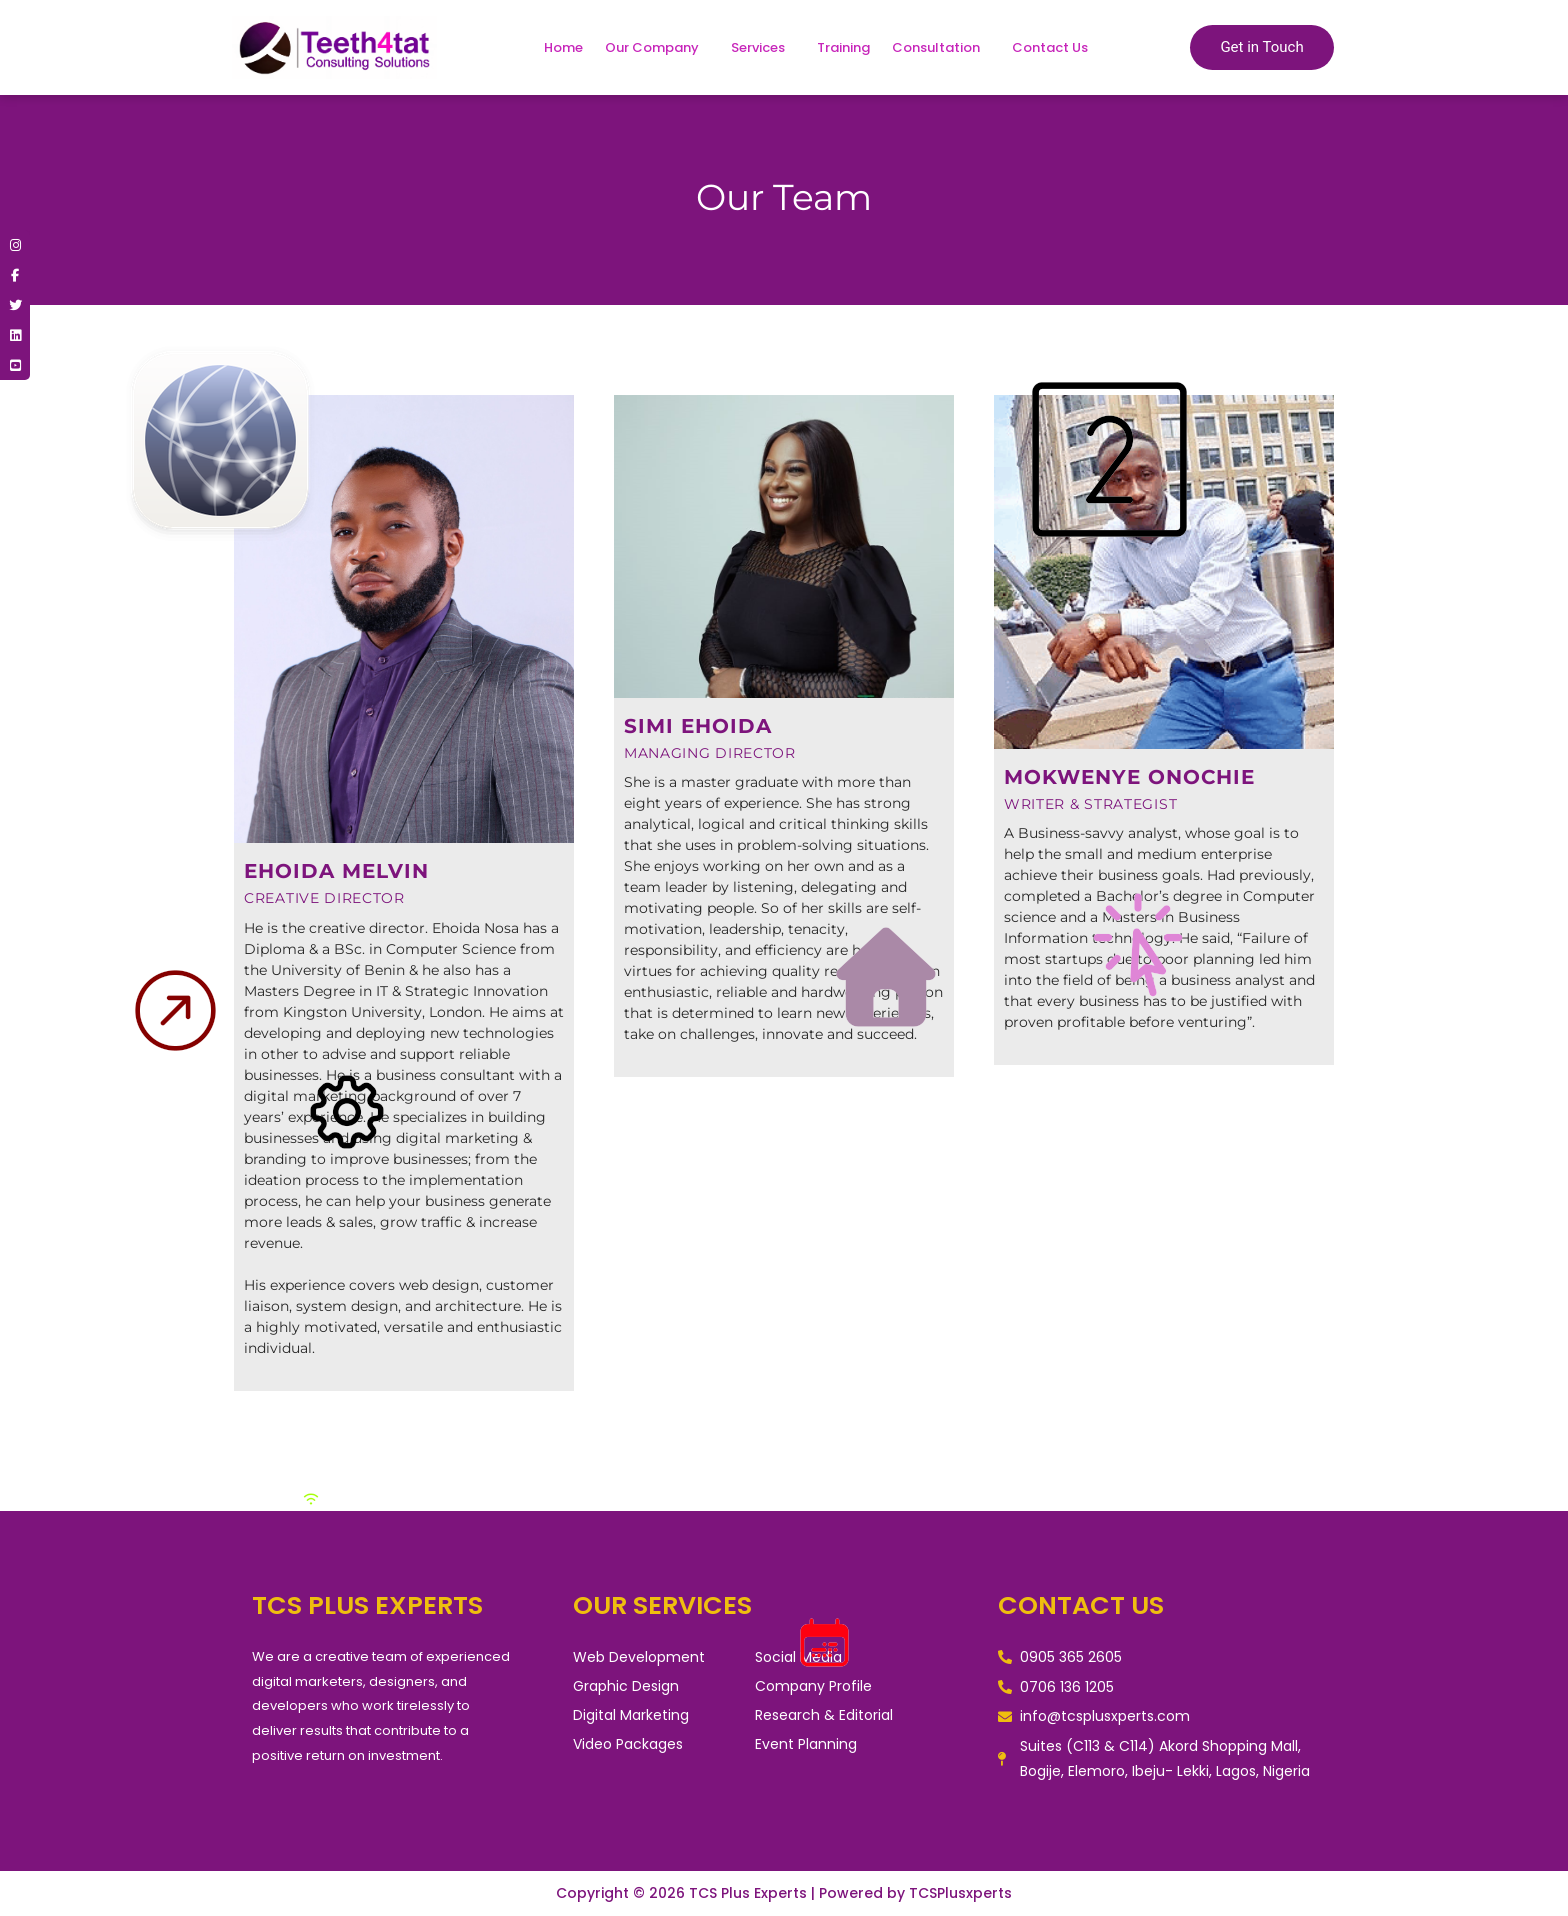 This screenshot has height=1916, width=1568. What do you see at coordinates (311, 1499) in the screenshot?
I see `indicates strong wifi connection` at bounding box center [311, 1499].